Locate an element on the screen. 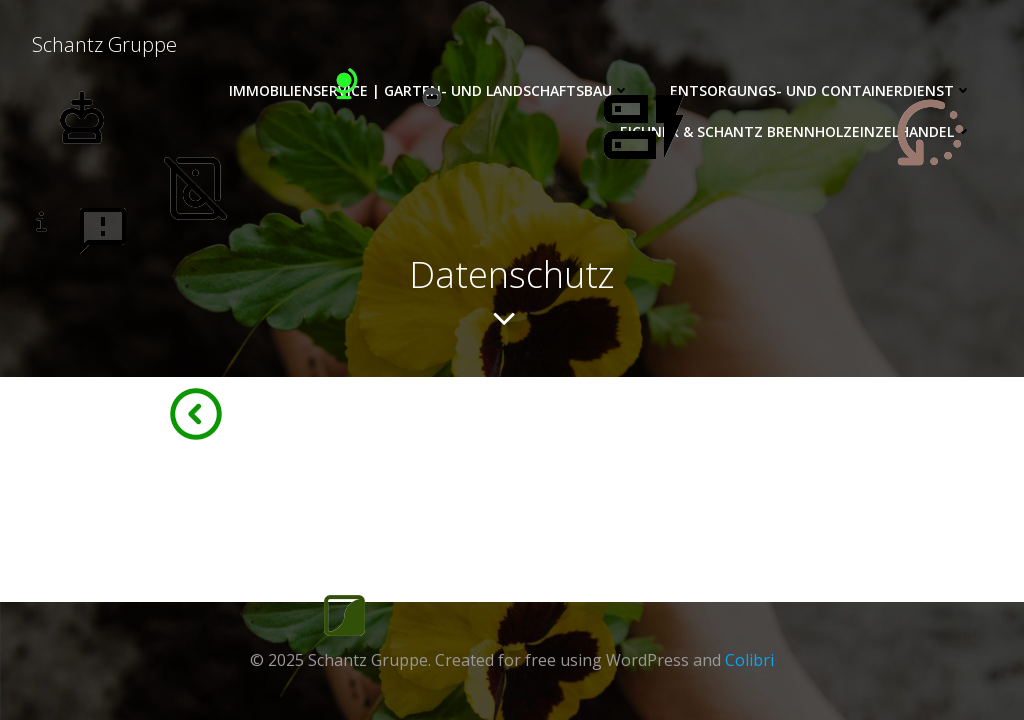 This screenshot has width=1024, height=720. indicates an error or blocked state is located at coordinates (432, 97).